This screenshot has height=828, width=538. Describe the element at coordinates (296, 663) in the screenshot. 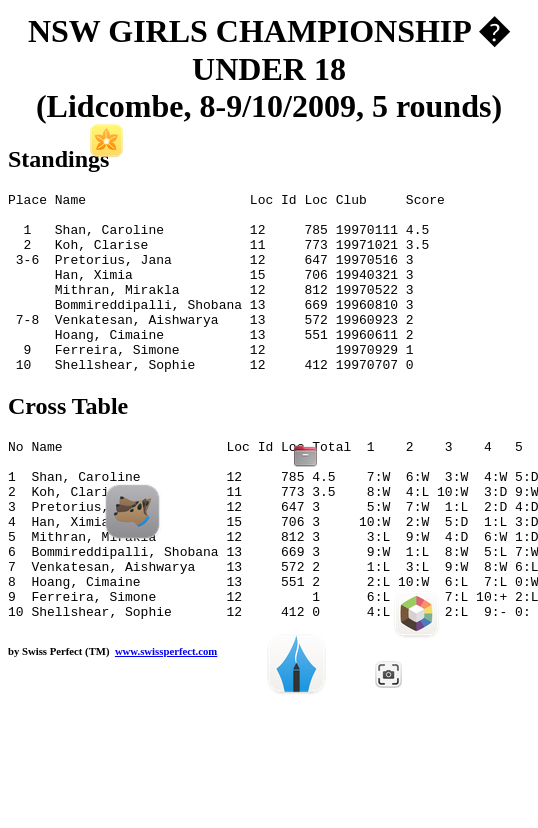

I see `open scrivano writing app` at that location.